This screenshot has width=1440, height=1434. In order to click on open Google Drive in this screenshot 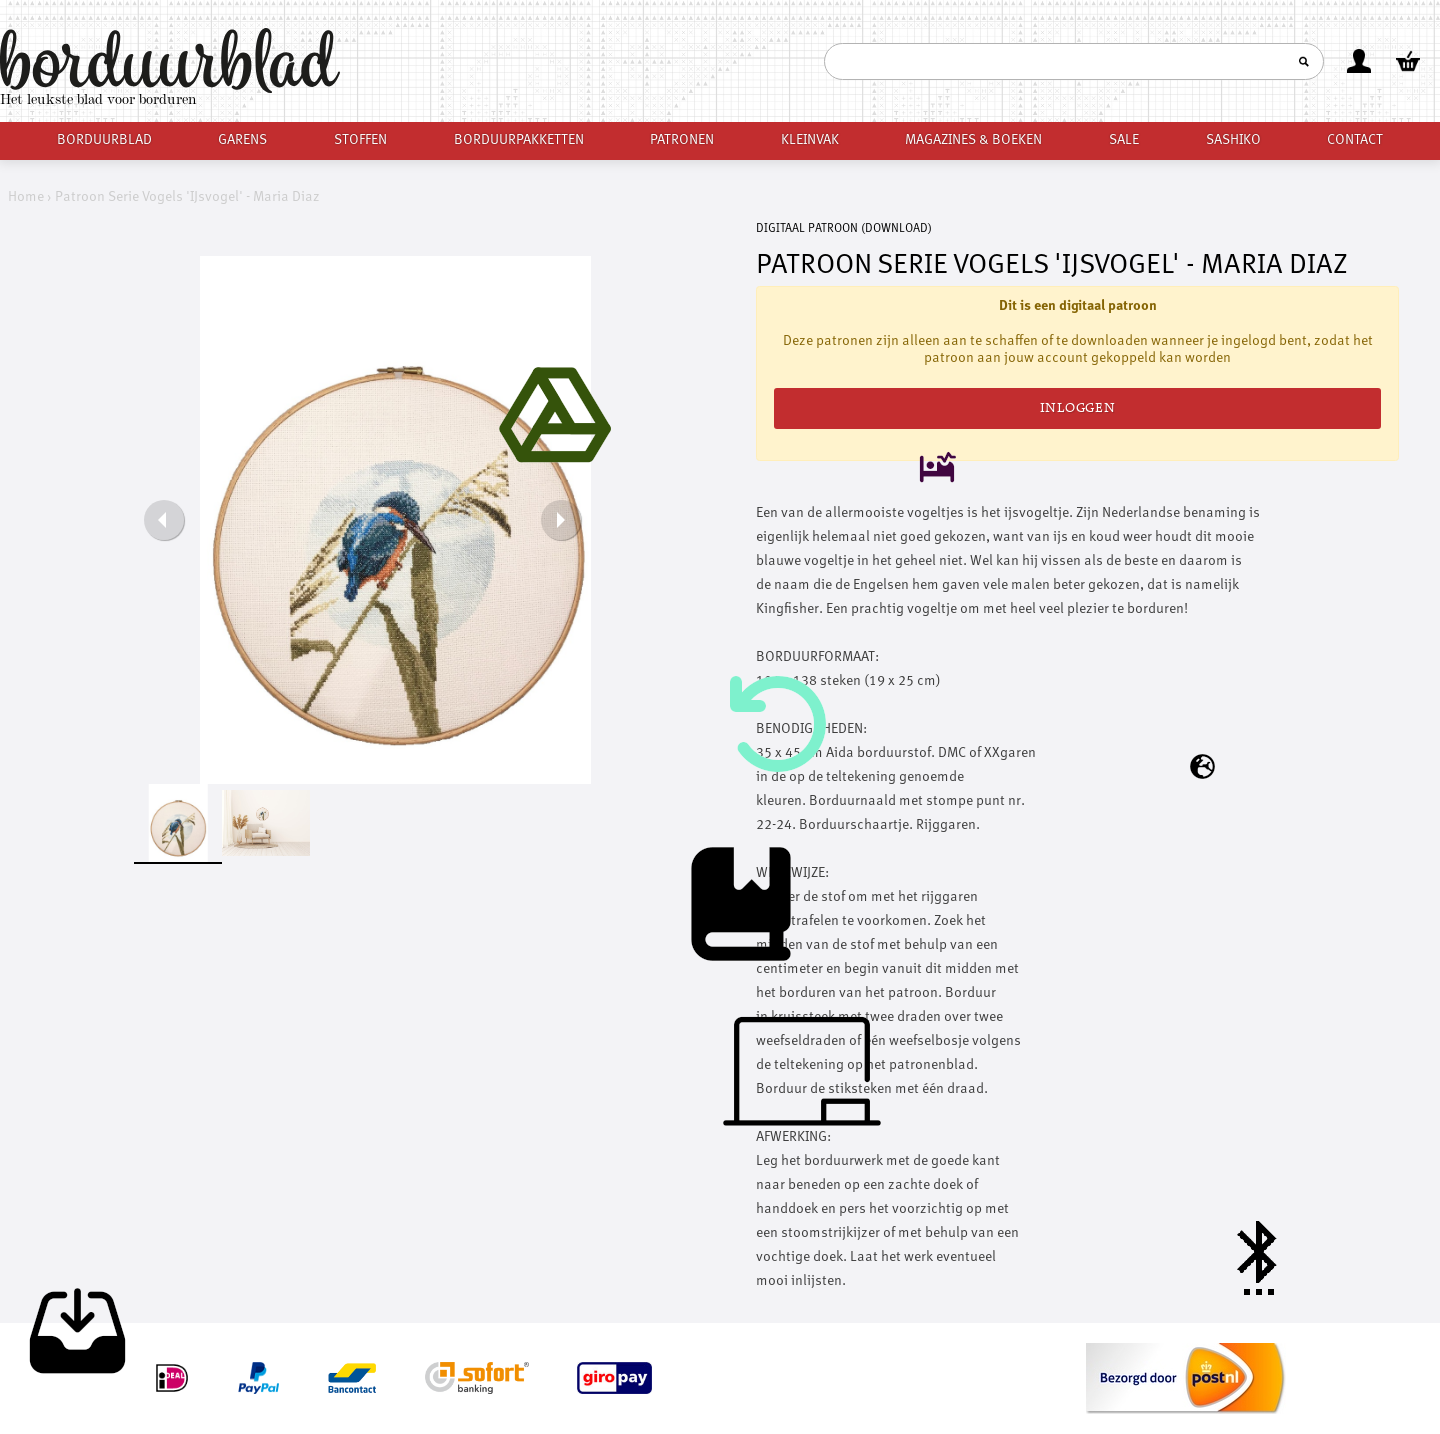, I will do `click(555, 412)`.